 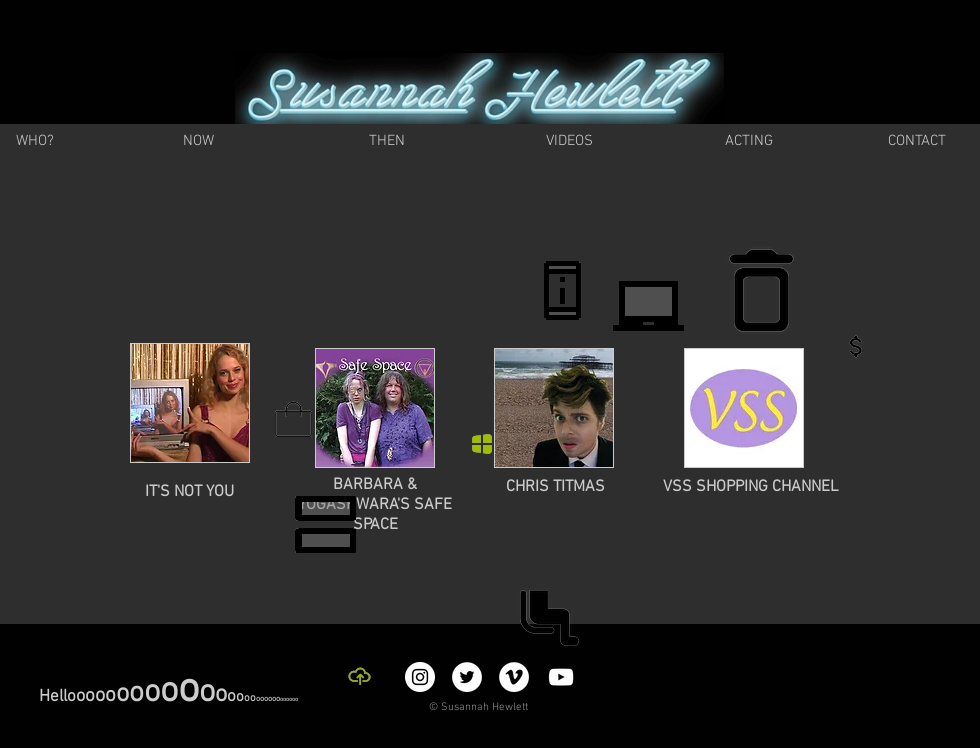 I want to click on view or manage payment options, so click(x=856, y=346).